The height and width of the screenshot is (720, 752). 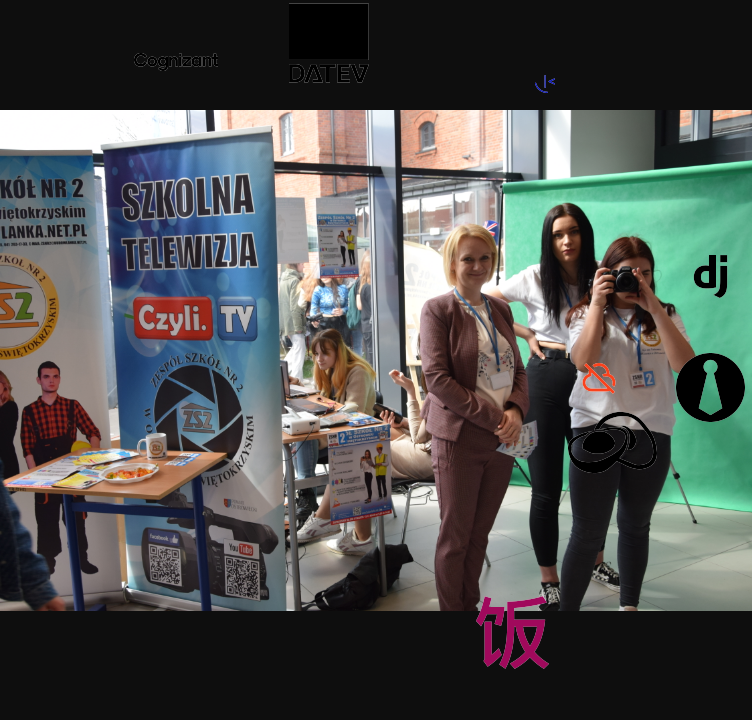 What do you see at coordinates (710, 387) in the screenshot?
I see `mainwp logo` at bounding box center [710, 387].